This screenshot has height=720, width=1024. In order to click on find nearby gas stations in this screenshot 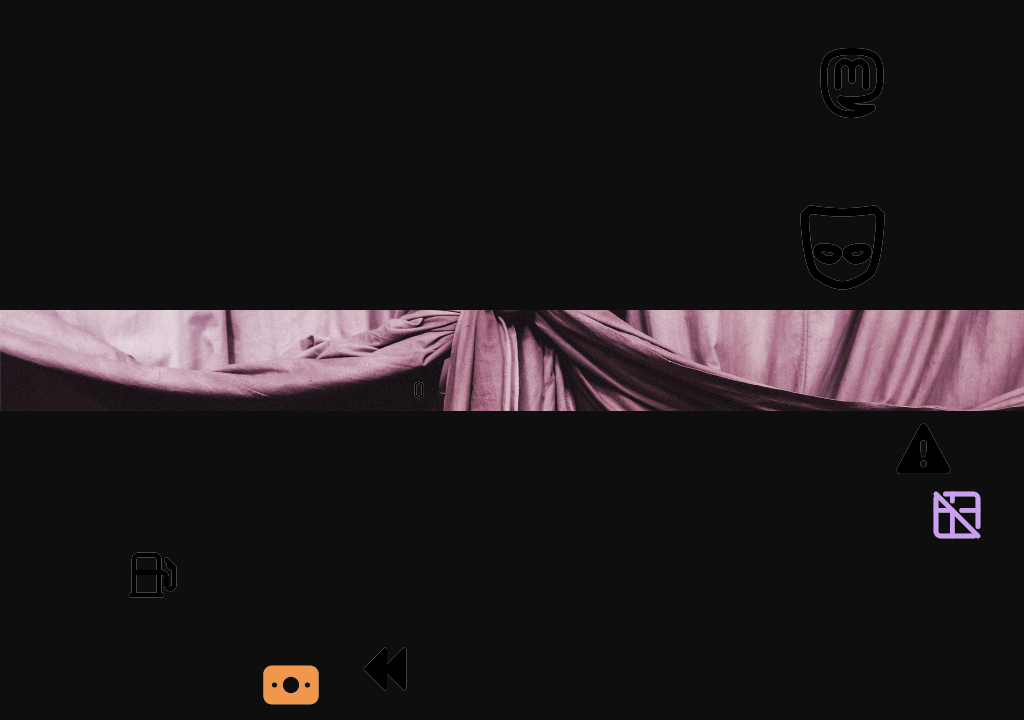, I will do `click(154, 575)`.